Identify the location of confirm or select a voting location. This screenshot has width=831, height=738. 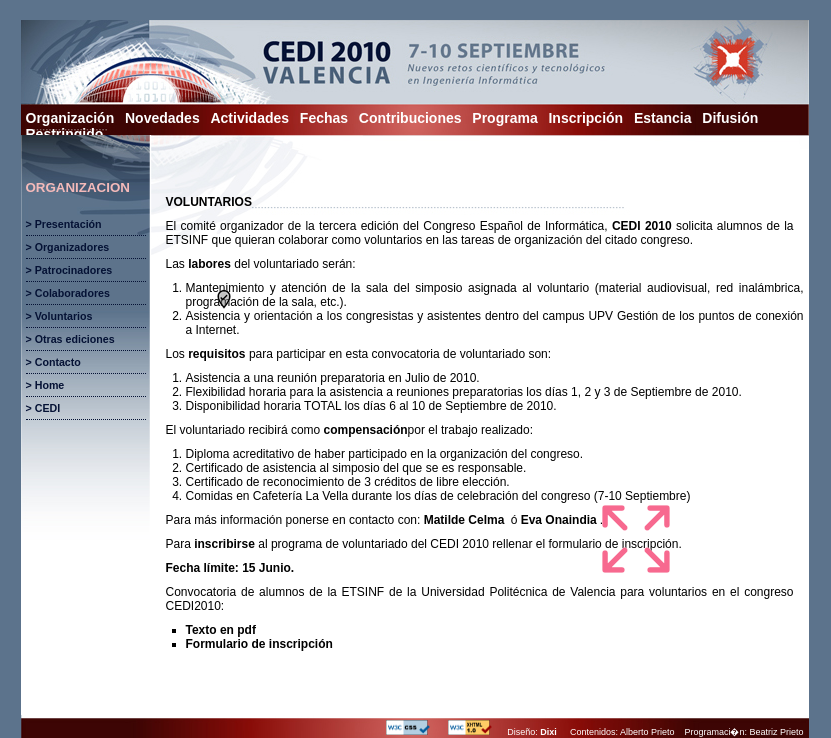
(224, 299).